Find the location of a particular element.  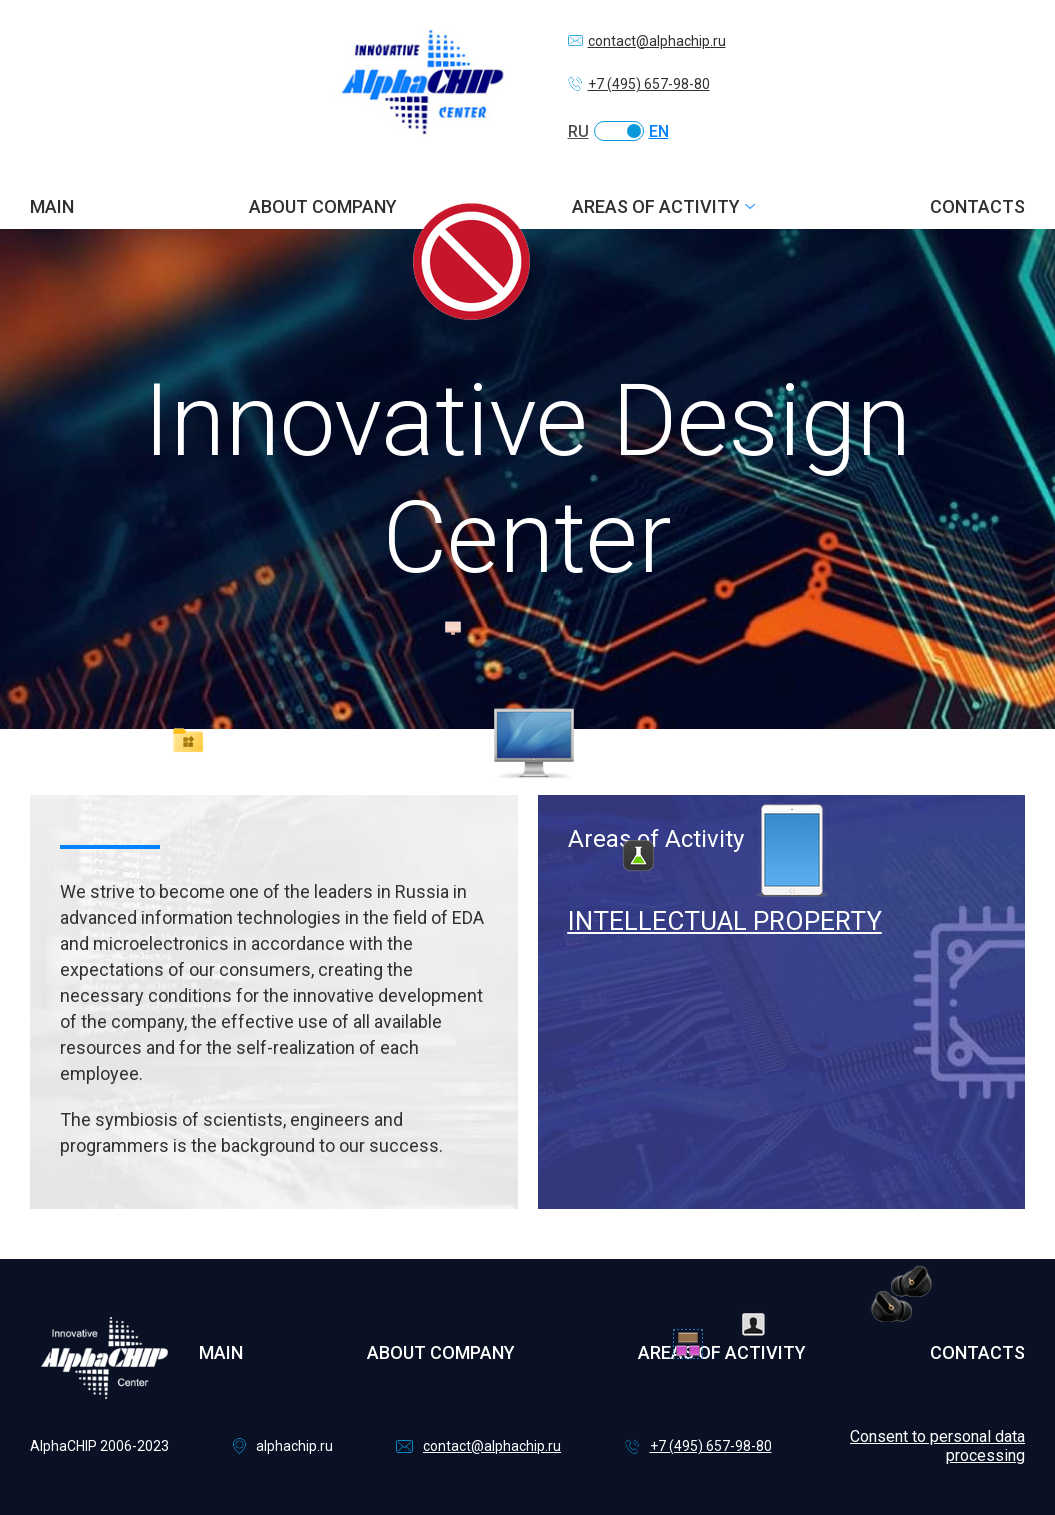

indicates a connected iPad Mini device is located at coordinates (792, 842).